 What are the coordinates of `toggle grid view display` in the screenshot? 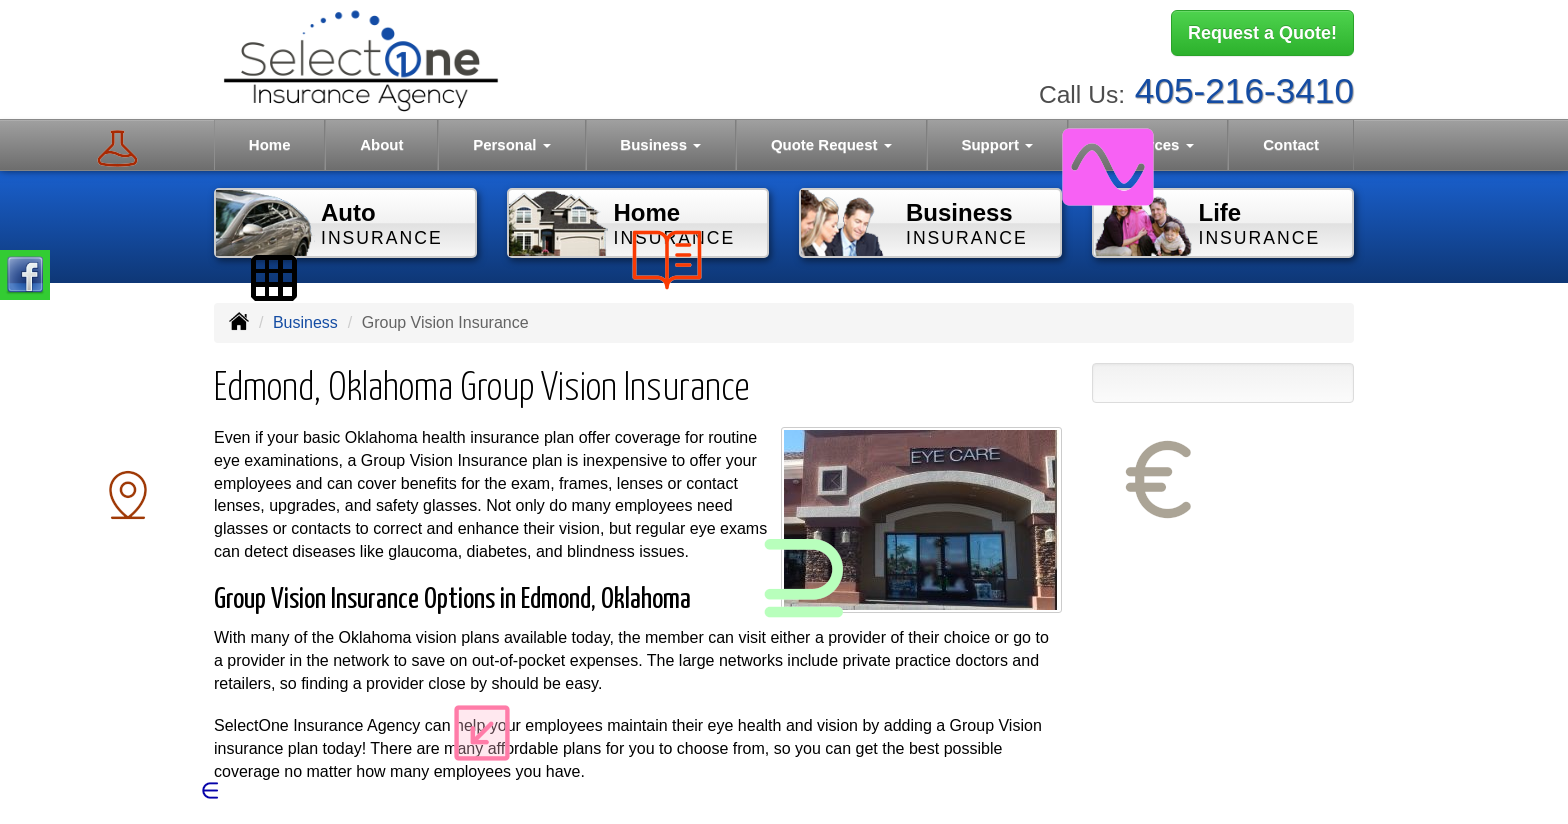 It's located at (274, 278).